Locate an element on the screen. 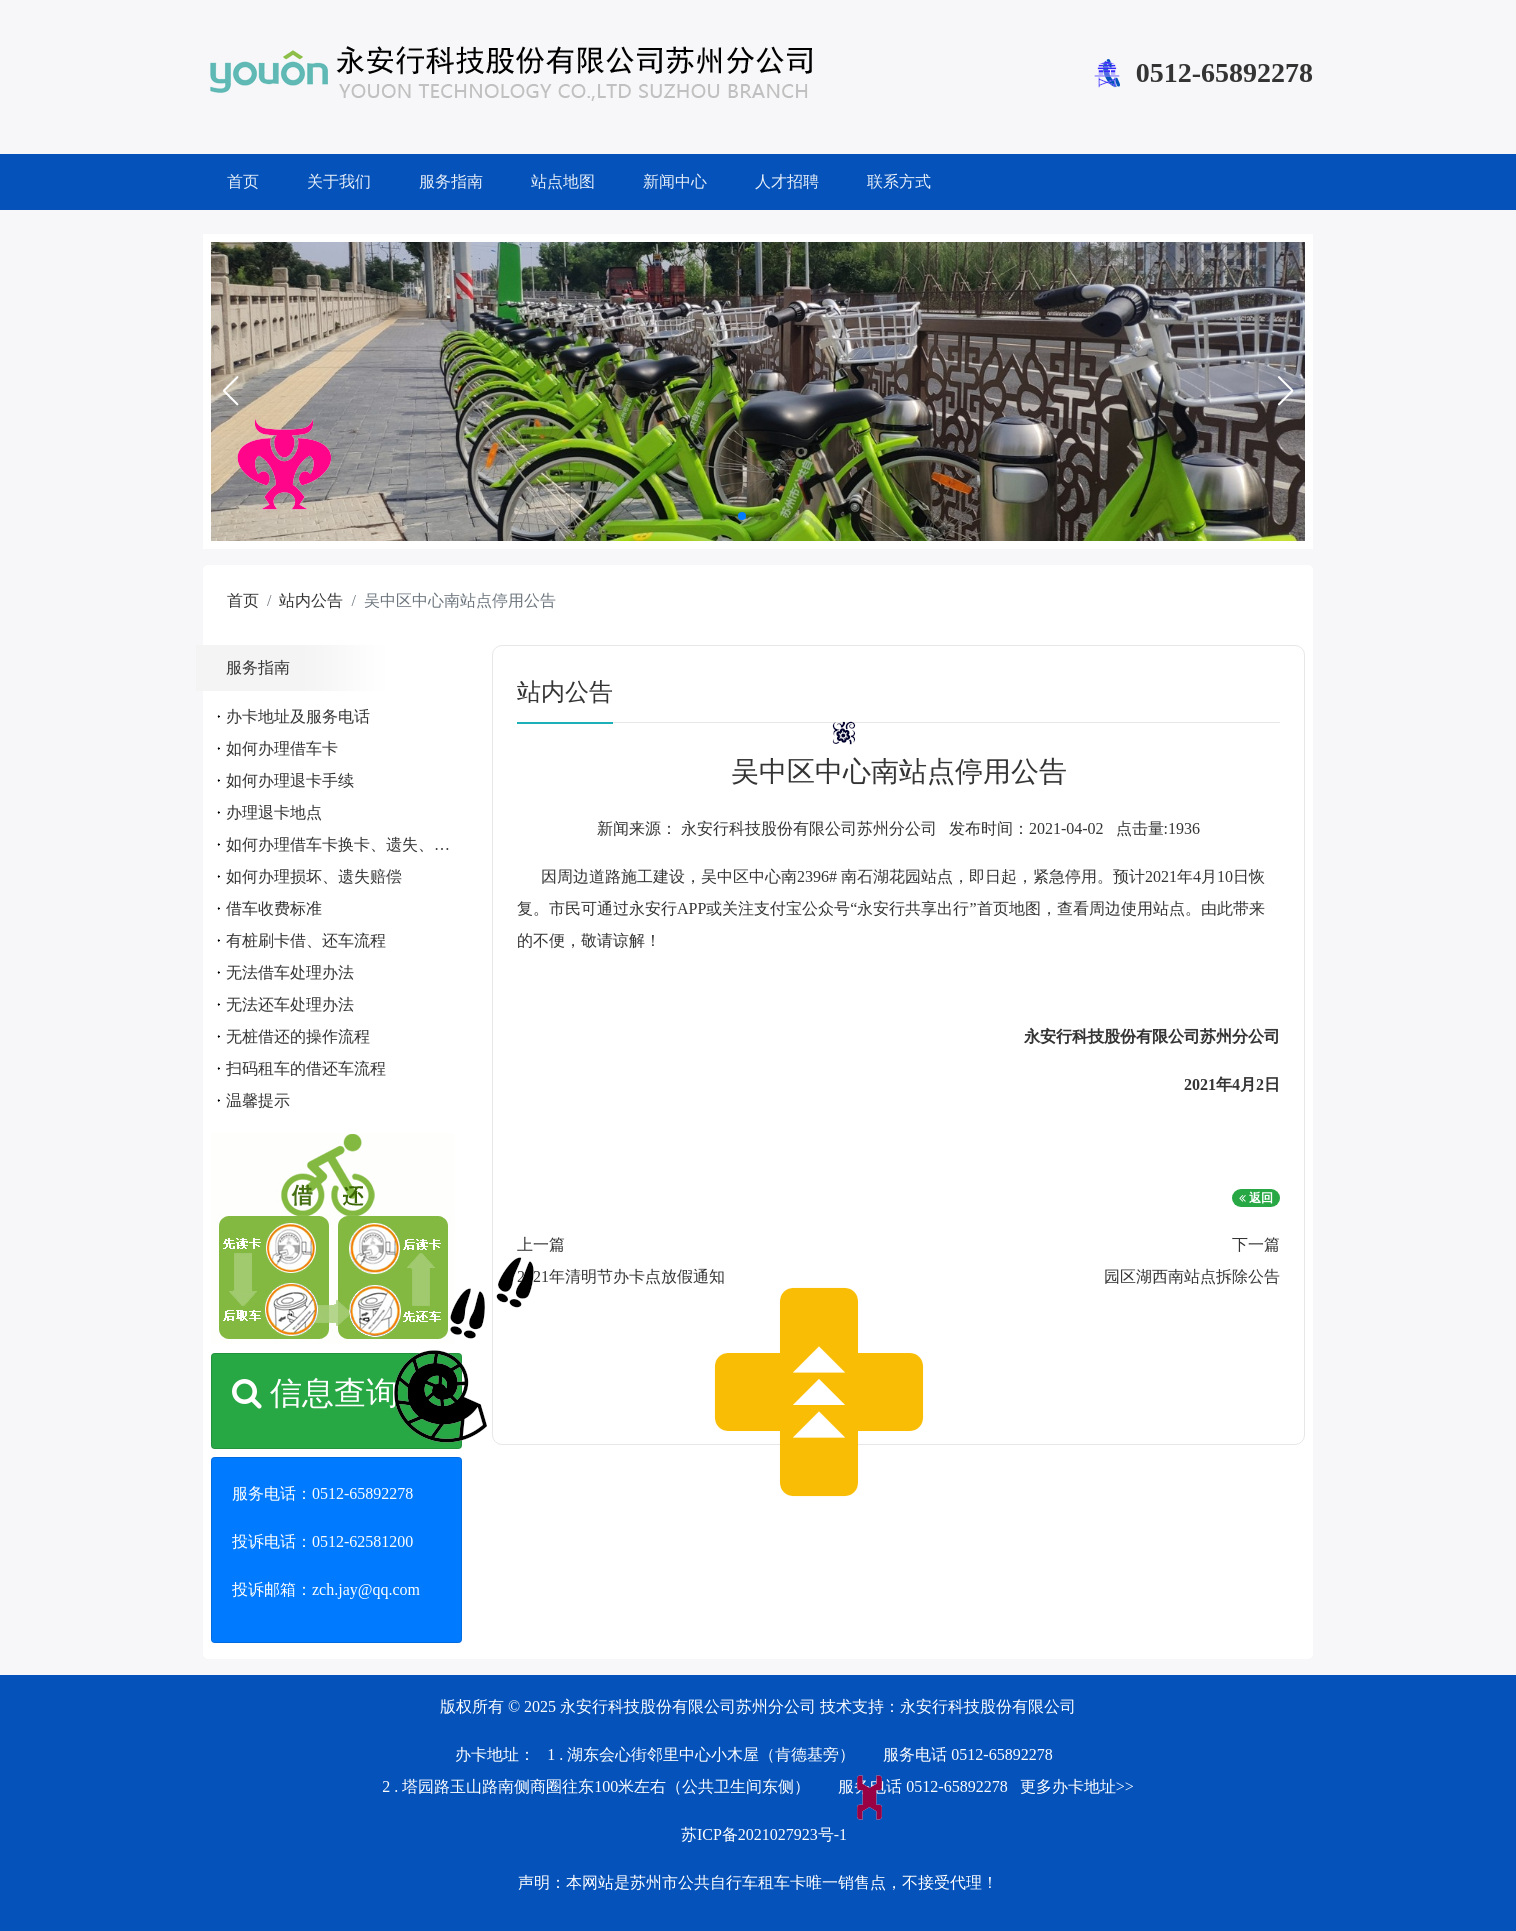 This screenshot has width=1516, height=1931. indicates a water tower landmark or structure is located at coordinates (1107, 74).